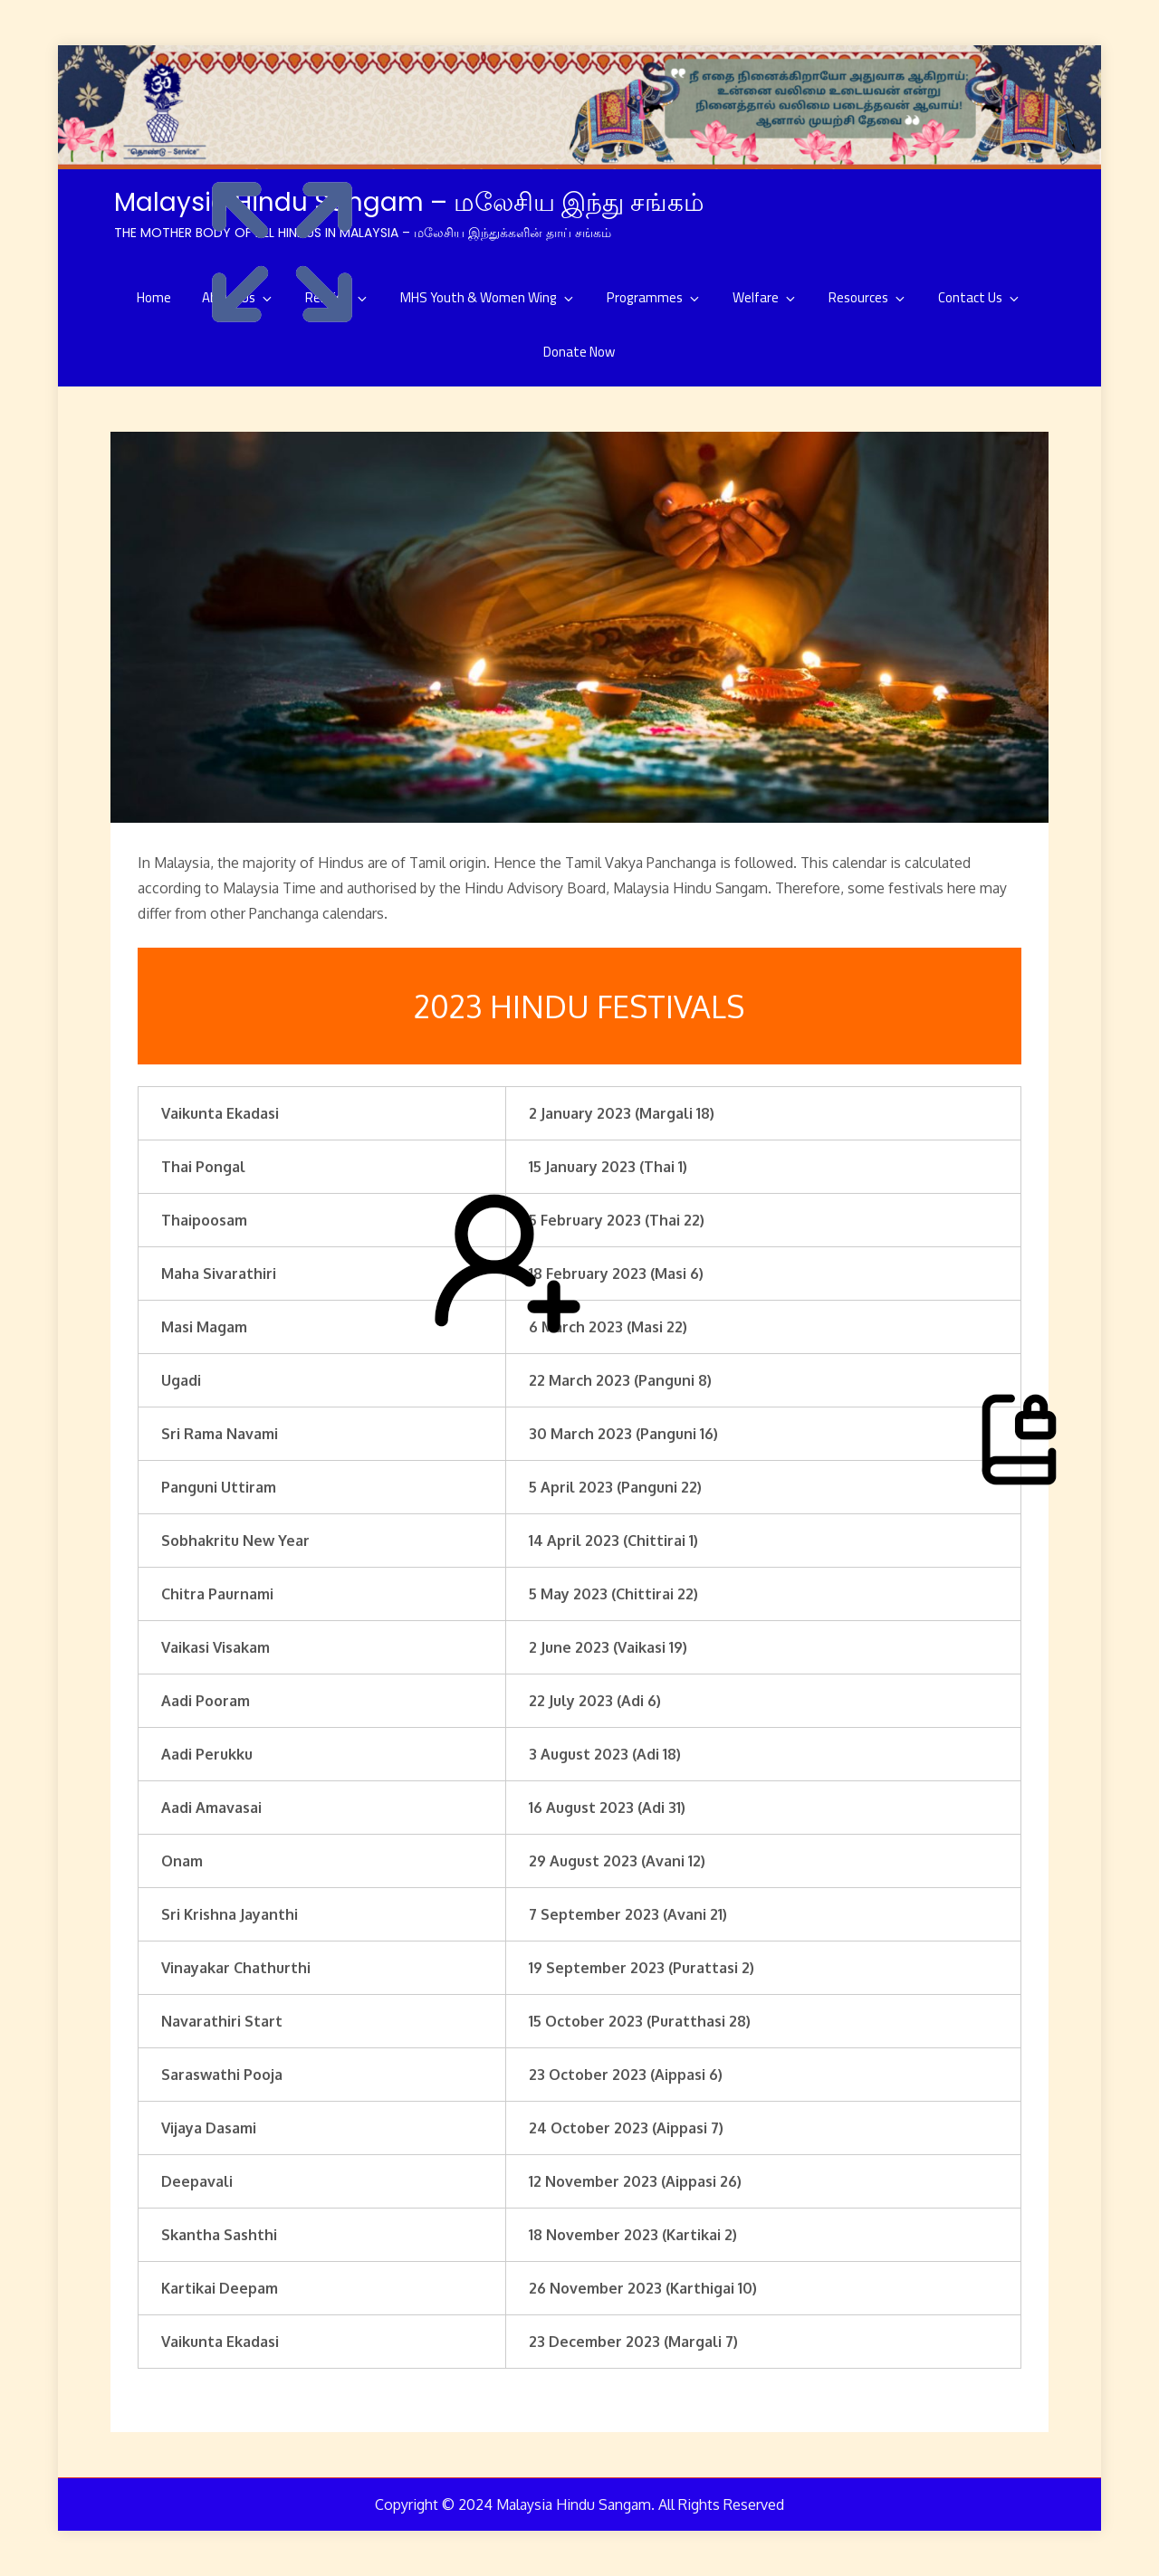 Image resolution: width=1159 pixels, height=2576 pixels. I want to click on add a new contact or friend, so click(507, 1260).